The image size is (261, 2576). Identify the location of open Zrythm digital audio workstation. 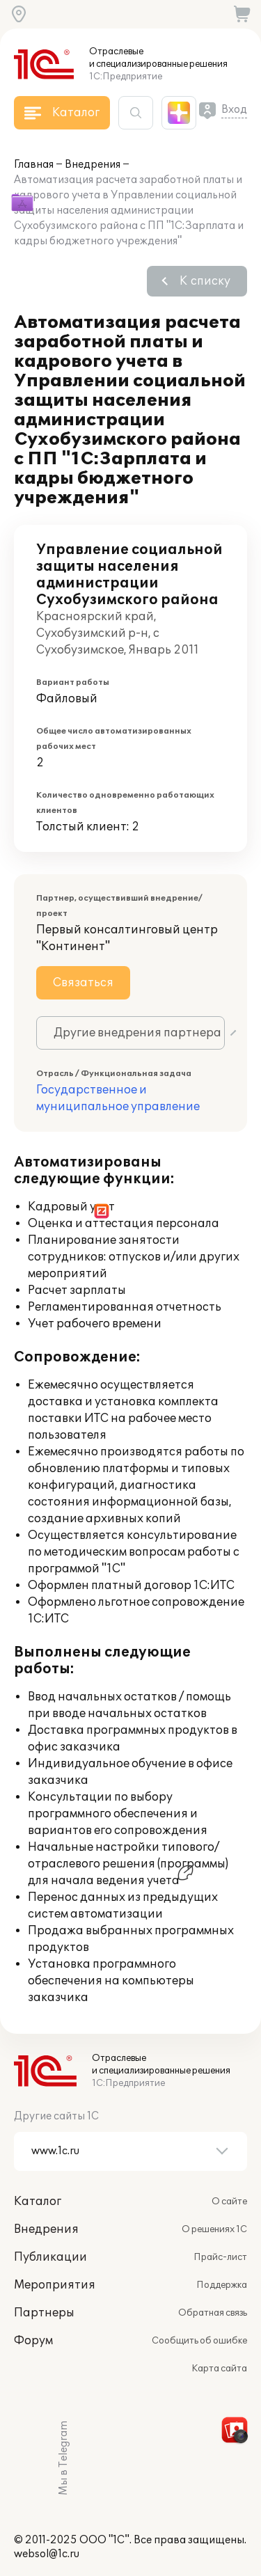
(102, 1211).